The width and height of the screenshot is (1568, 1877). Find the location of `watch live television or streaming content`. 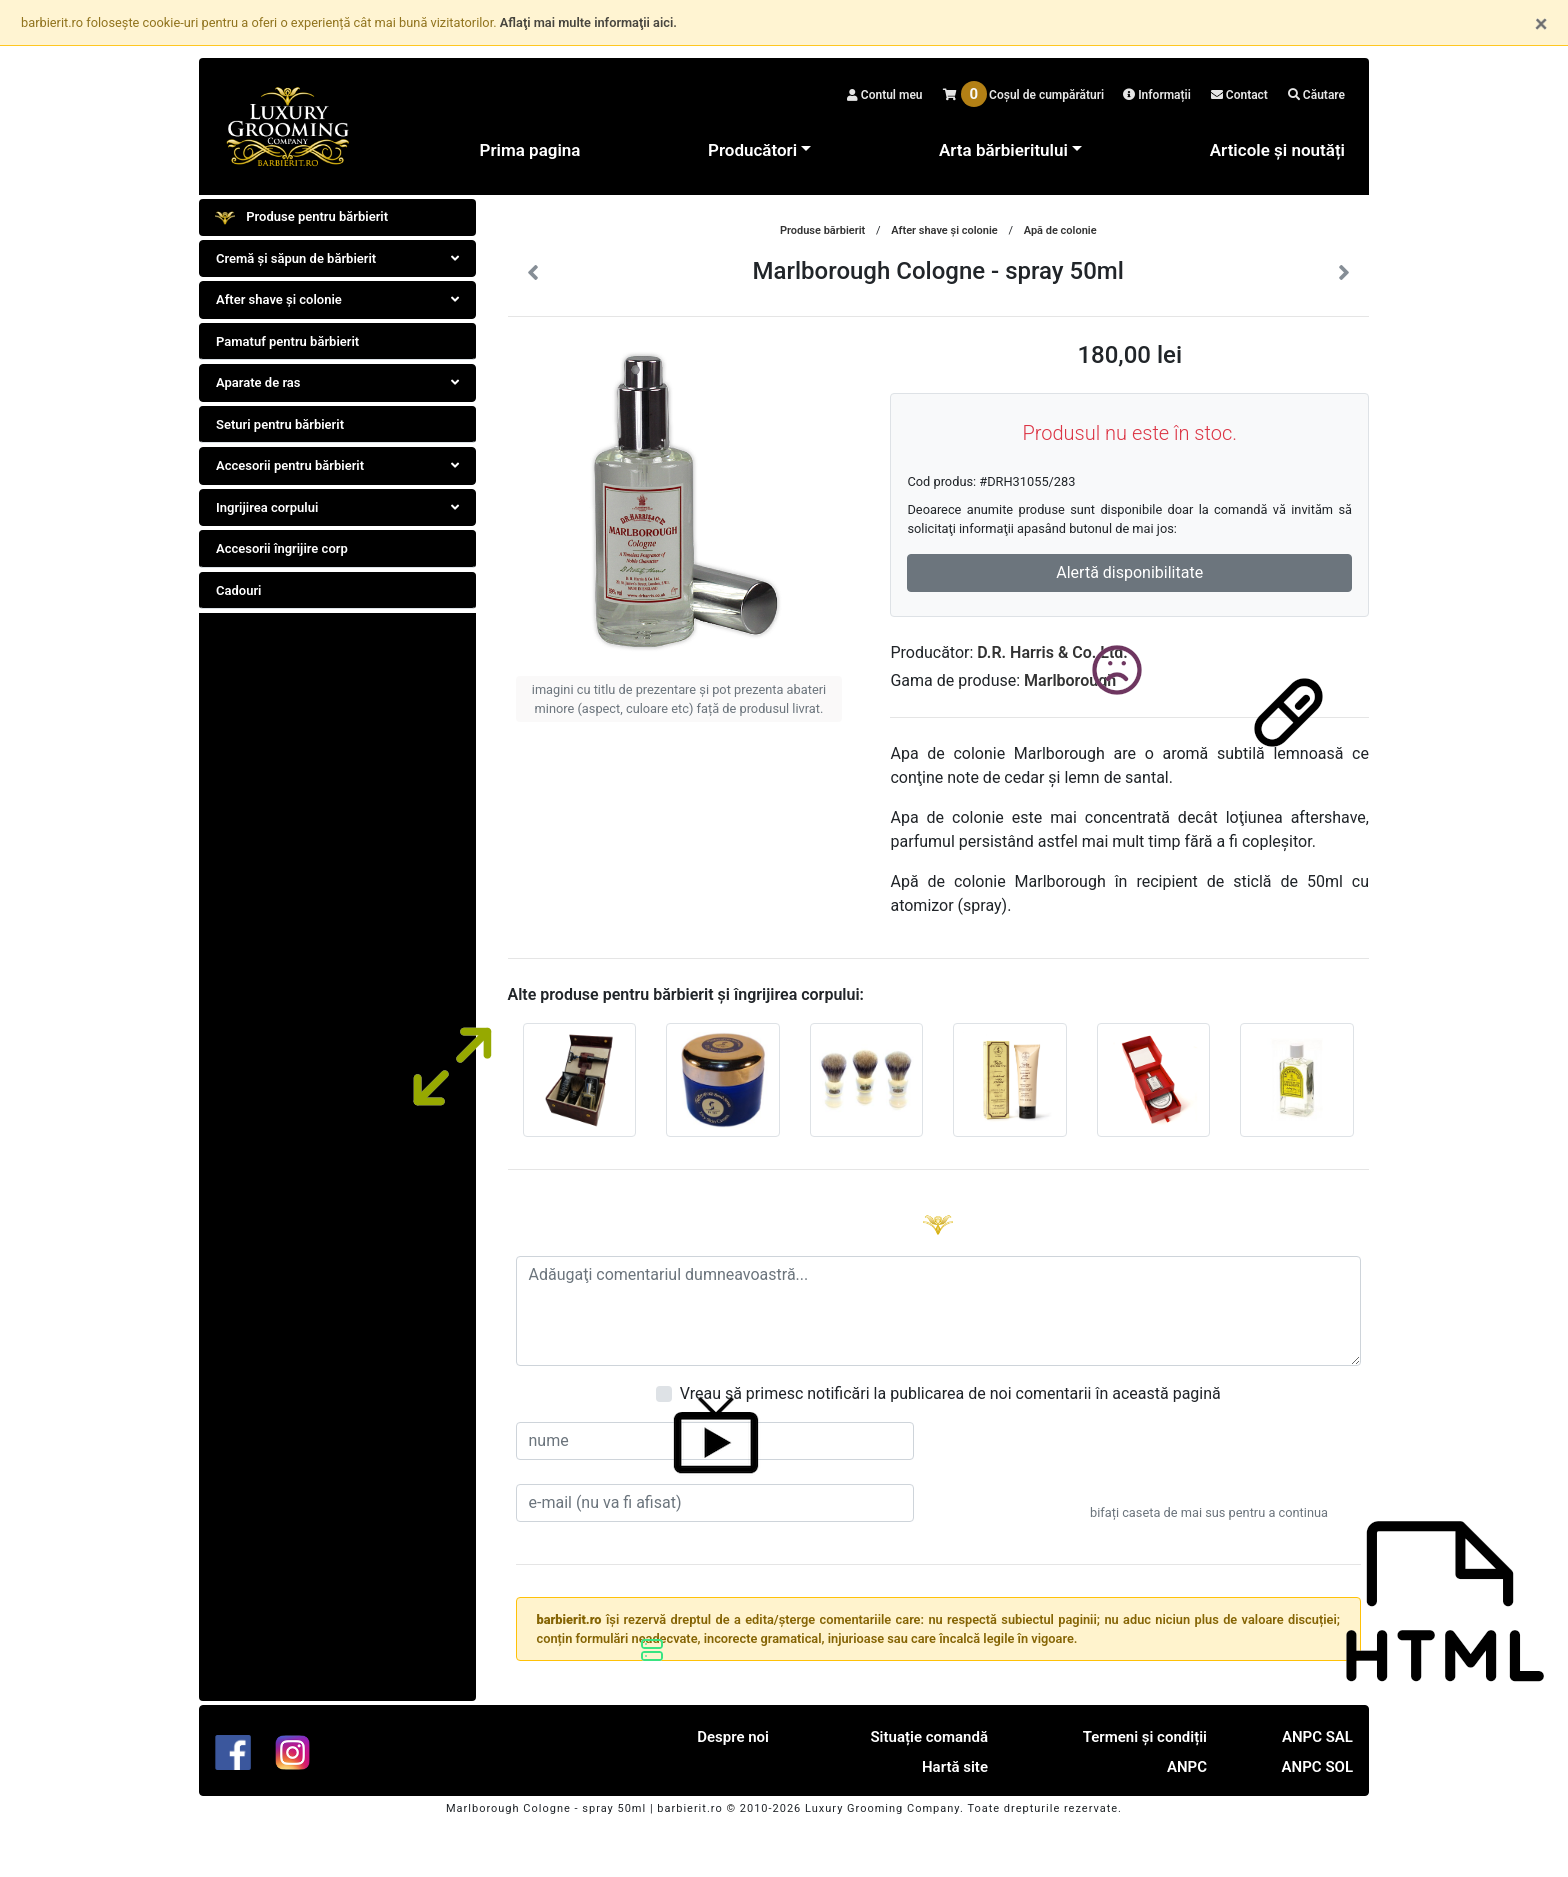

watch live television or streaming content is located at coordinates (716, 1435).